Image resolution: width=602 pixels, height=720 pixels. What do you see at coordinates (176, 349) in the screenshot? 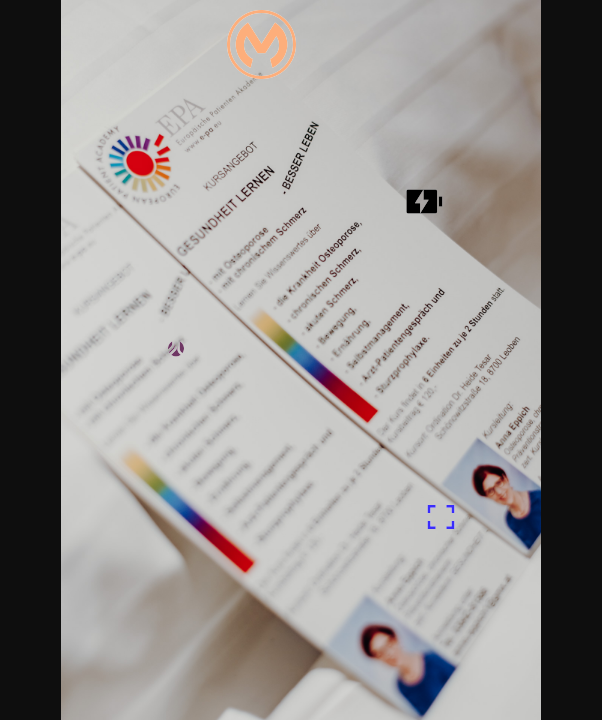
I see `roots development framework logo` at bounding box center [176, 349].